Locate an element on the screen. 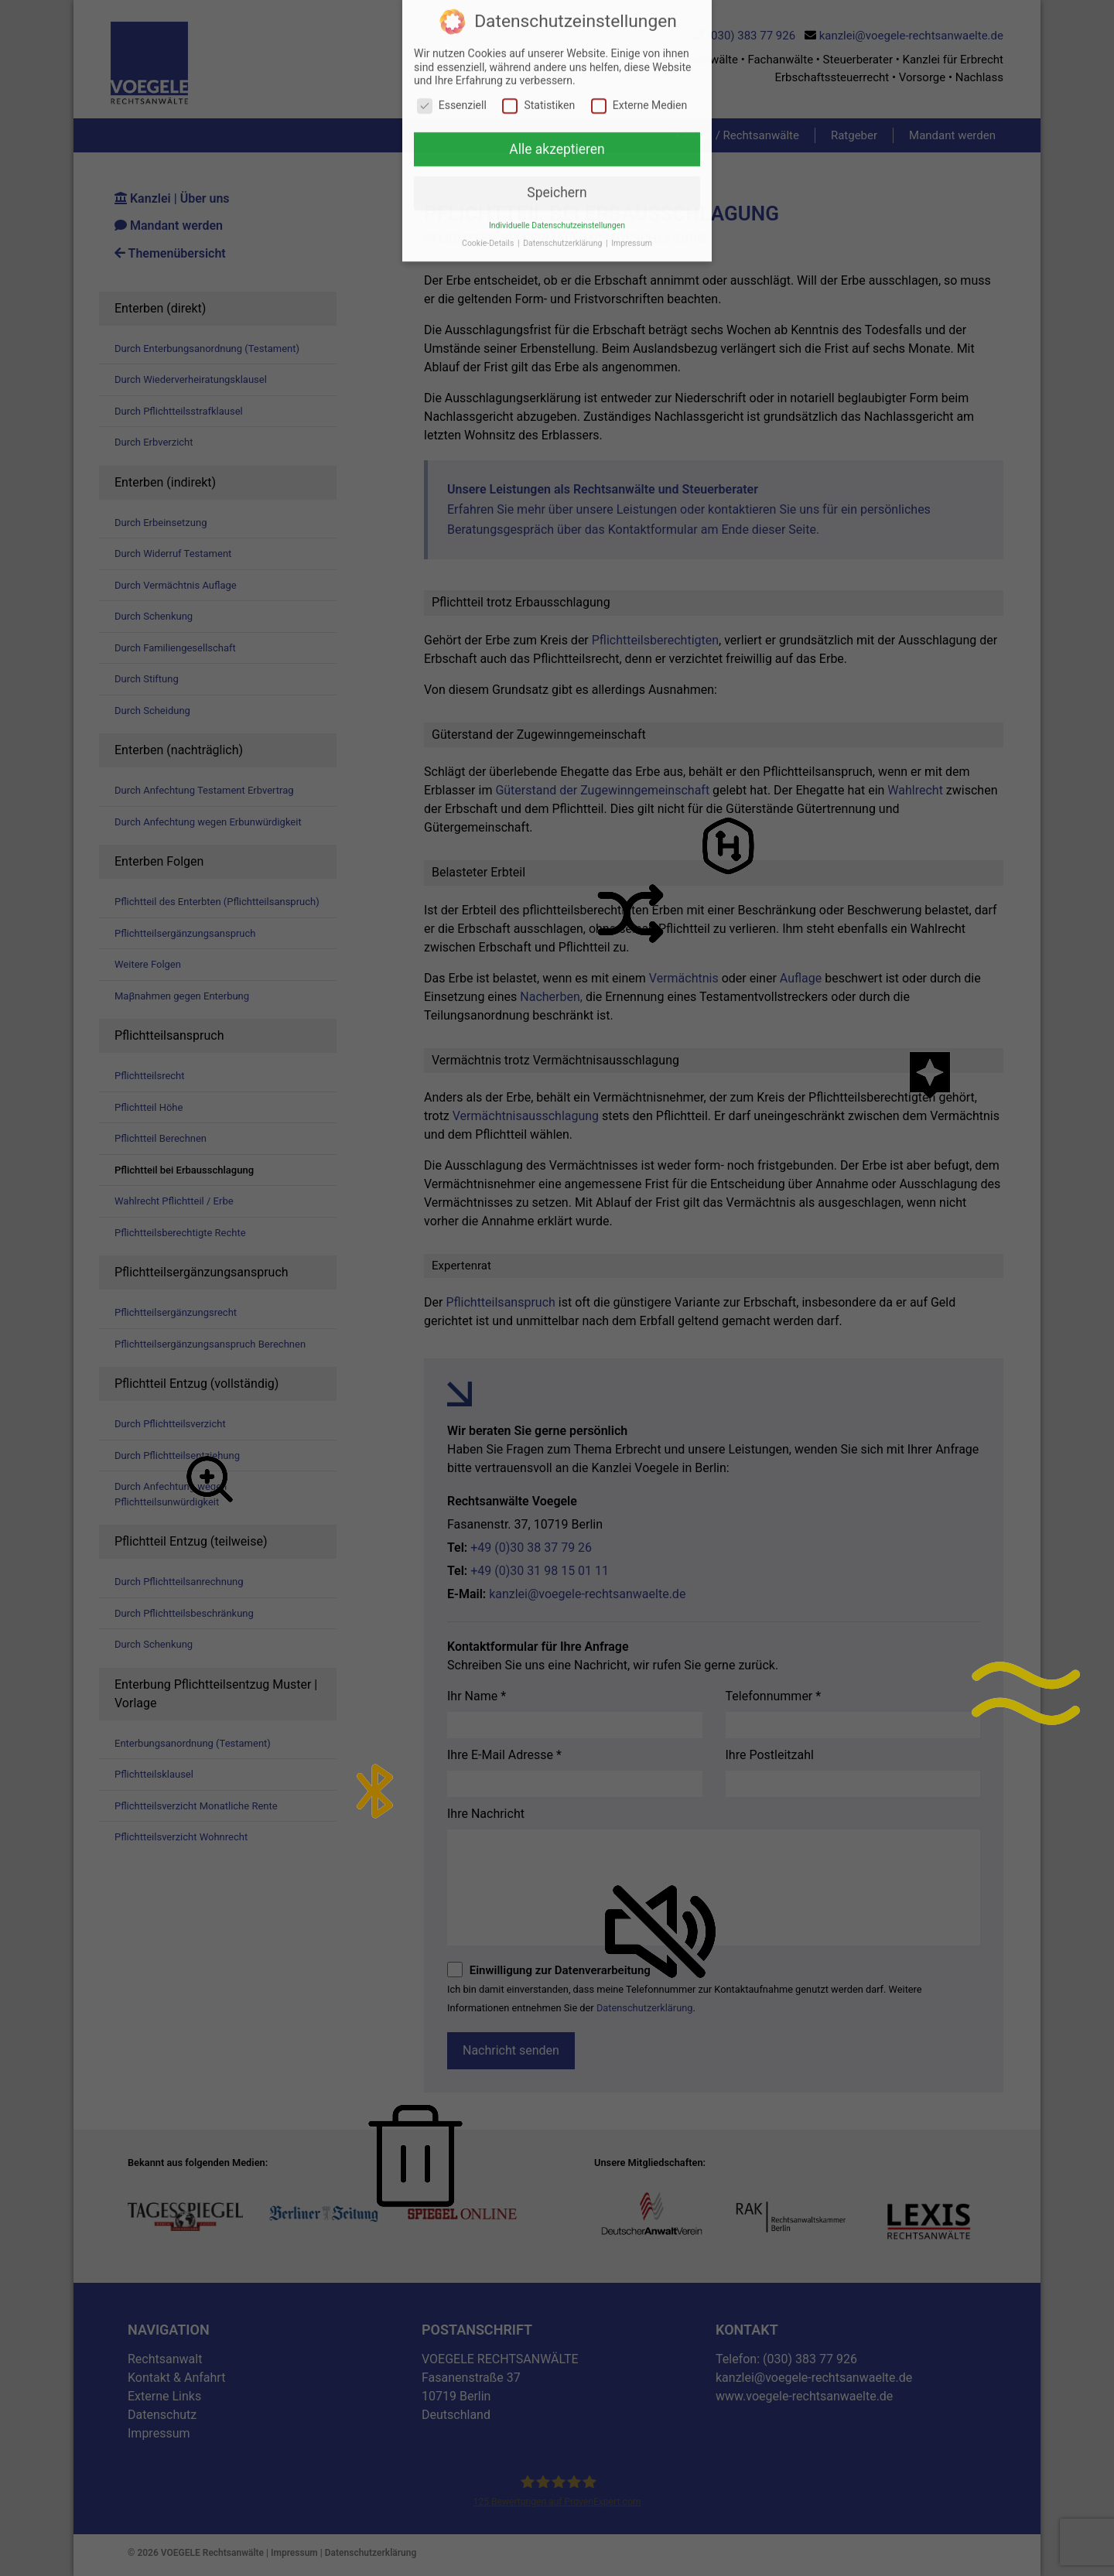  shuffle playlist or queue is located at coordinates (630, 914).